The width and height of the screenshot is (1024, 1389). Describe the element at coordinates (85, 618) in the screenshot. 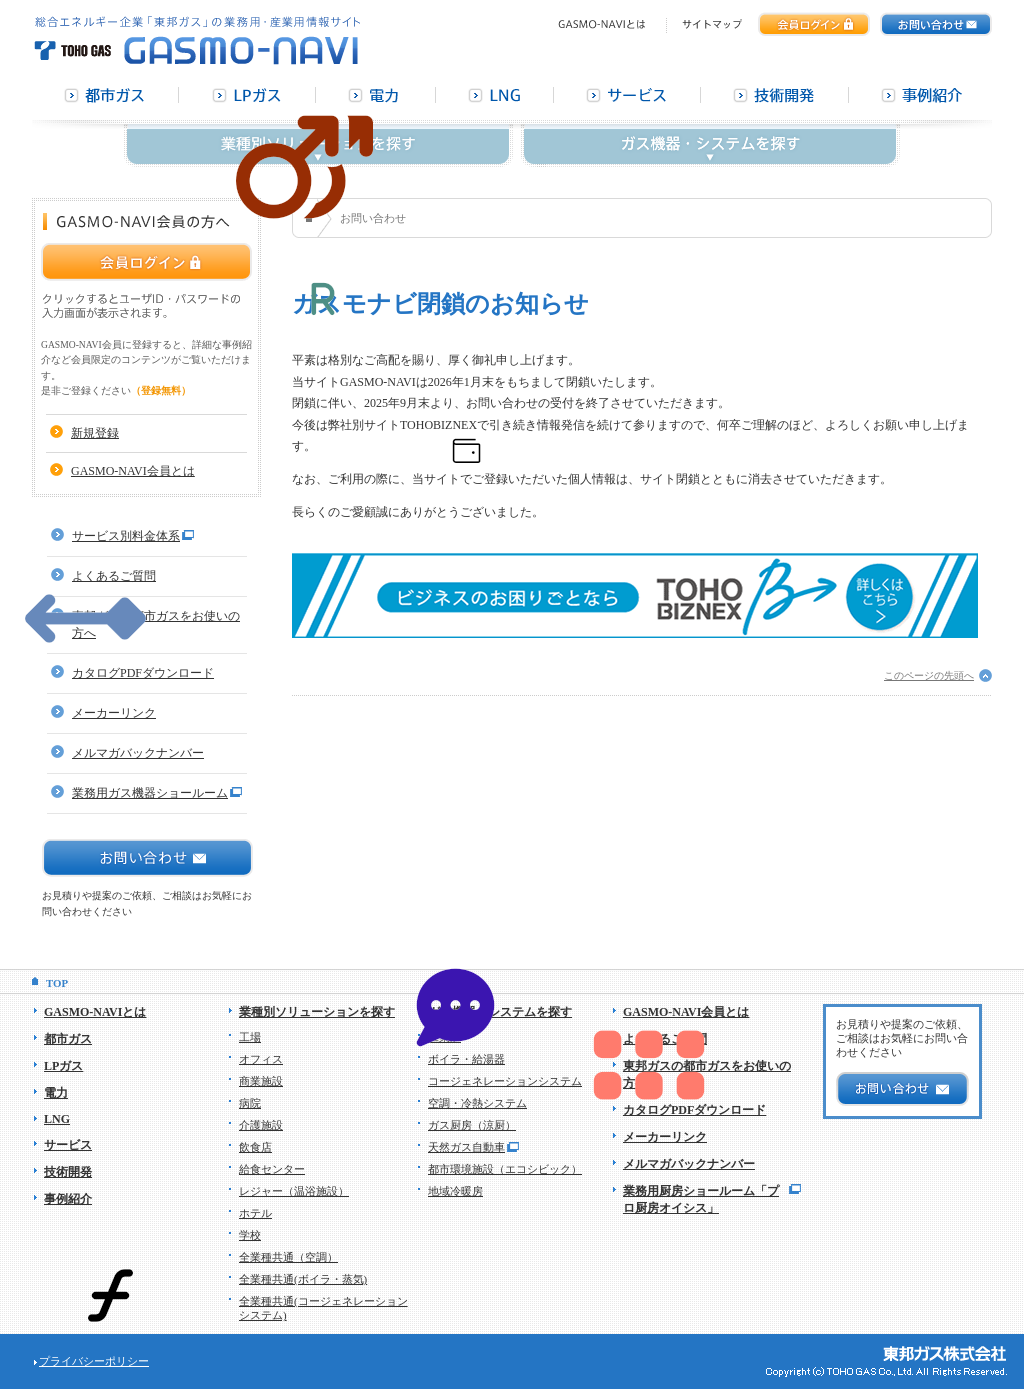

I see `go back or return to previous step` at that location.